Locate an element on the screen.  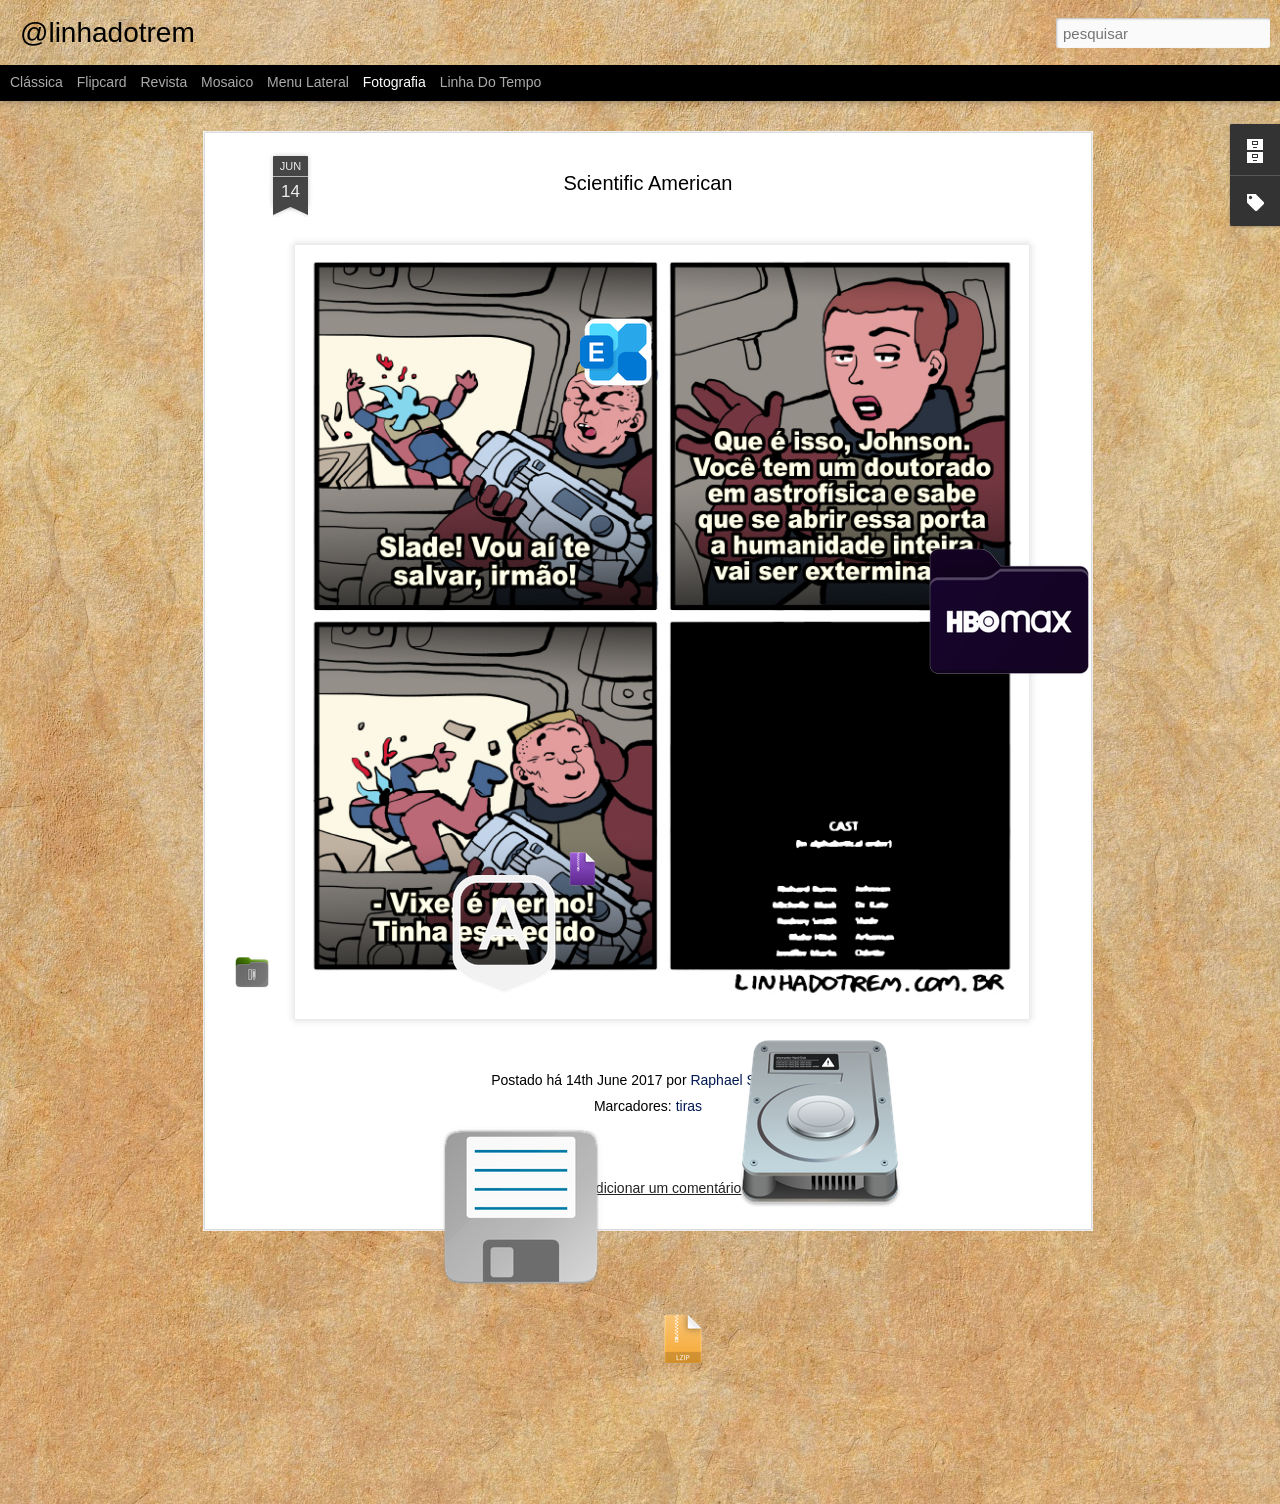
a compressed bzip archive file is located at coordinates (582, 869).